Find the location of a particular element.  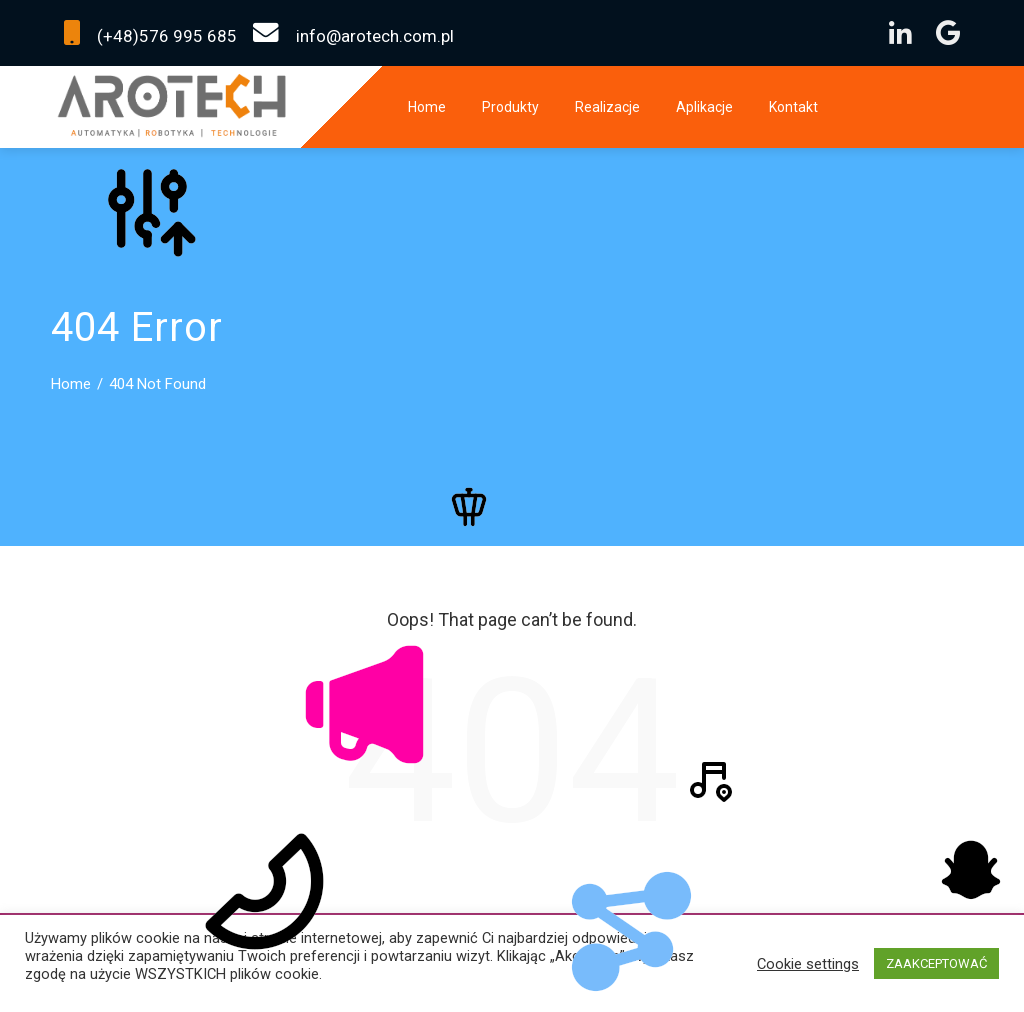

open snapchat is located at coordinates (971, 870).